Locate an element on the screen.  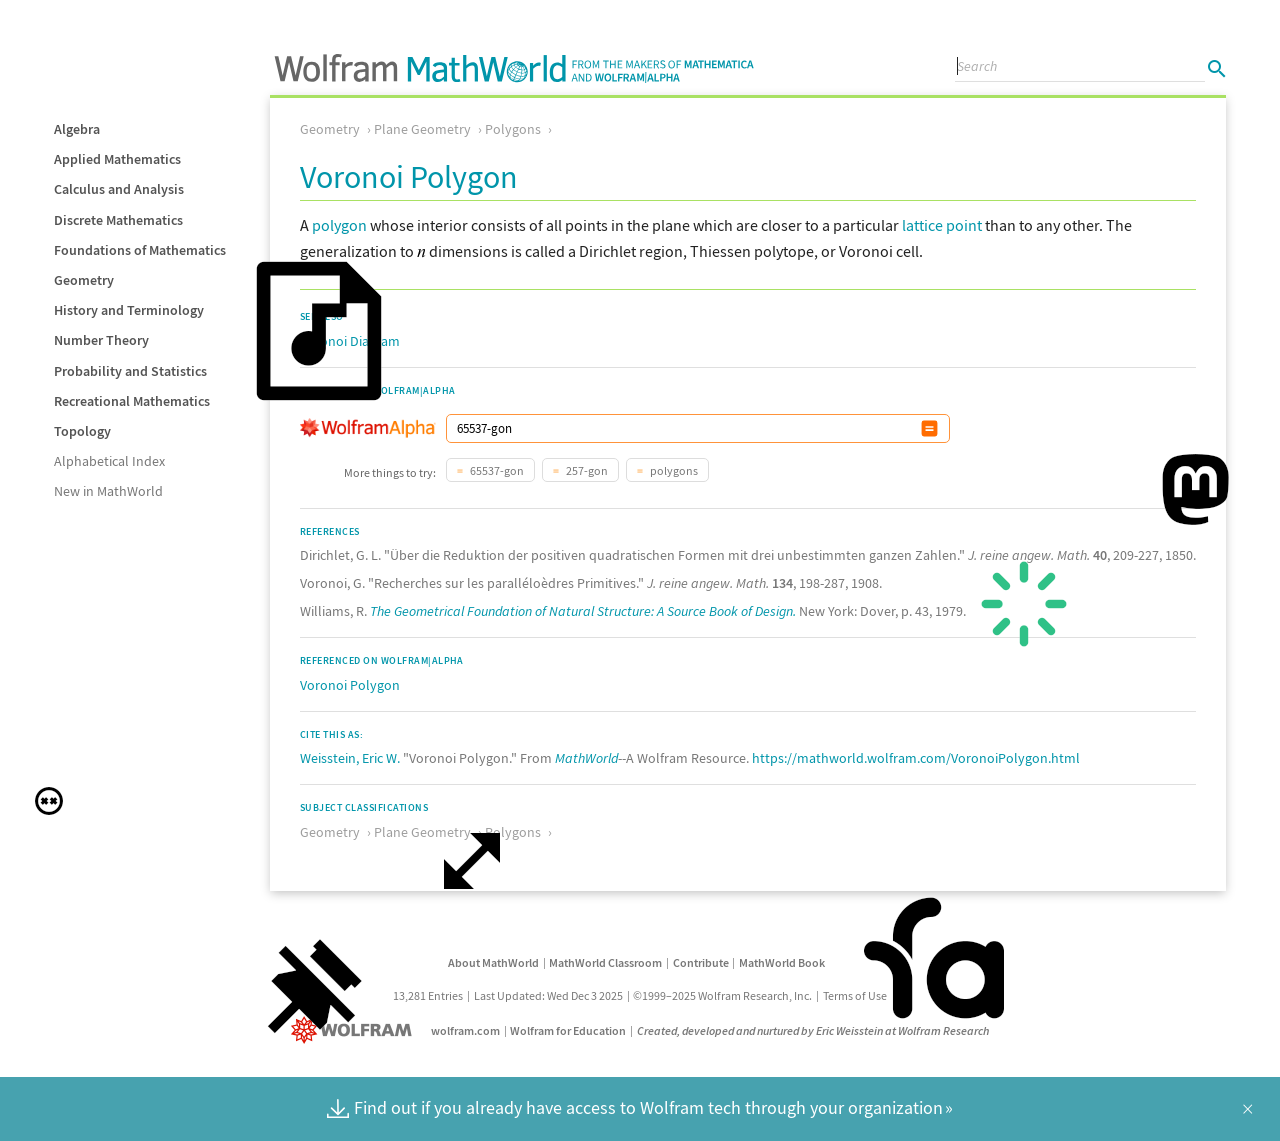
open Favro project management app is located at coordinates (934, 958).